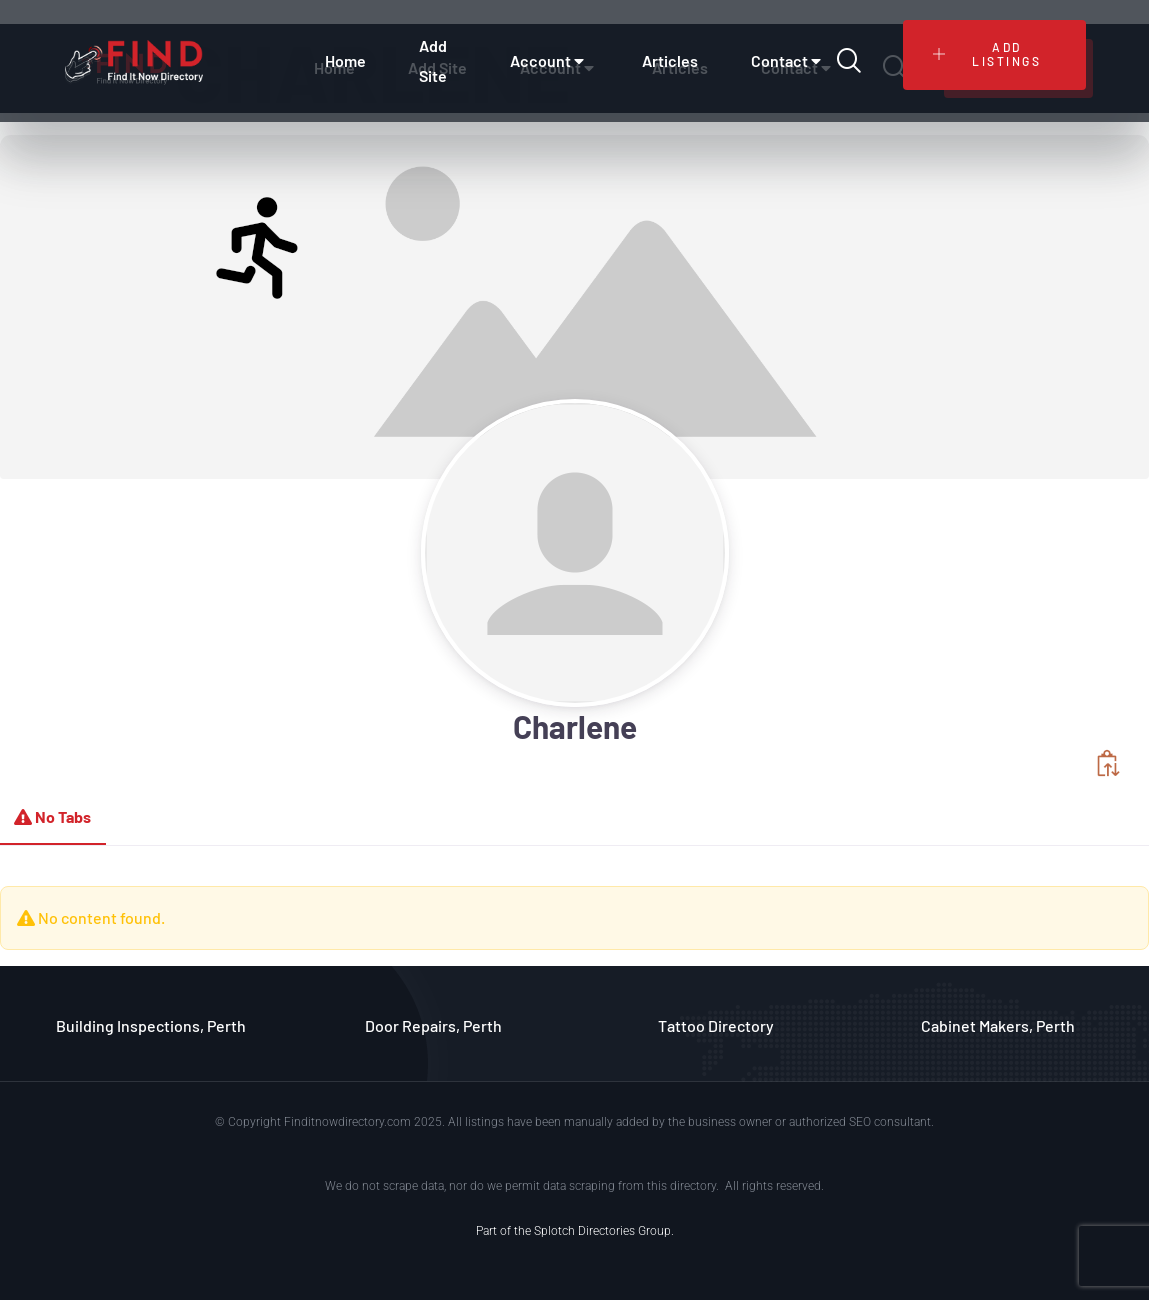 This screenshot has width=1149, height=1300. Describe the element at coordinates (1107, 763) in the screenshot. I see `copy to clipboard` at that location.